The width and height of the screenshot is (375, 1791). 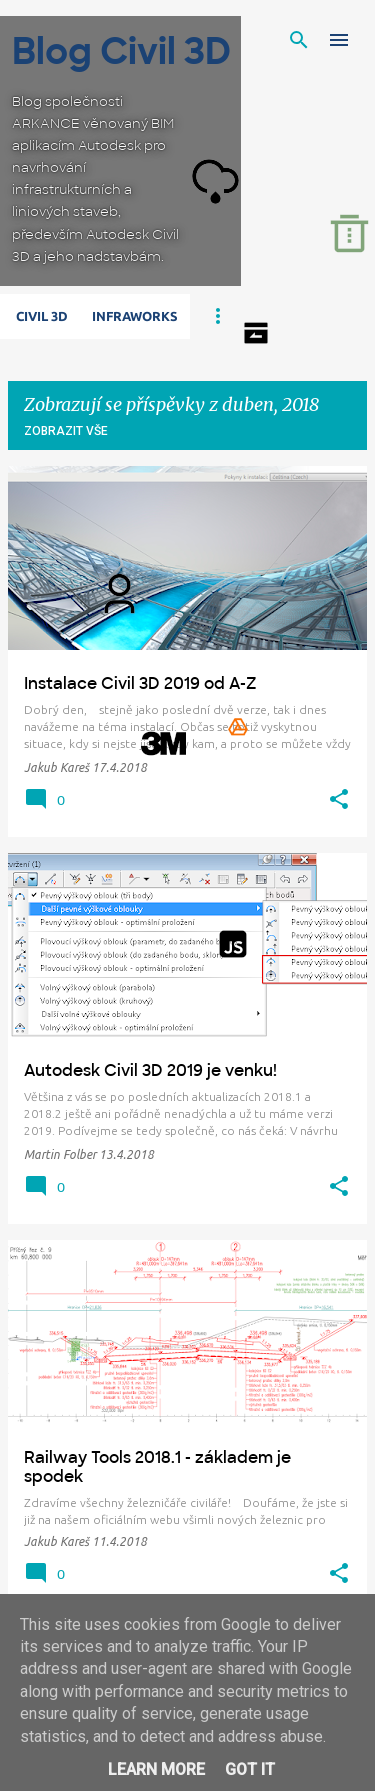 What do you see at coordinates (349, 233) in the screenshot?
I see `delete selected item` at bounding box center [349, 233].